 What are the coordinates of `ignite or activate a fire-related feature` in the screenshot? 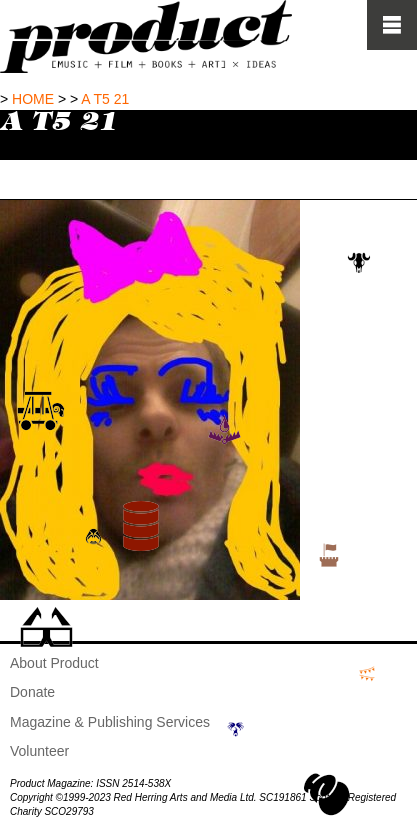 It's located at (235, 728).